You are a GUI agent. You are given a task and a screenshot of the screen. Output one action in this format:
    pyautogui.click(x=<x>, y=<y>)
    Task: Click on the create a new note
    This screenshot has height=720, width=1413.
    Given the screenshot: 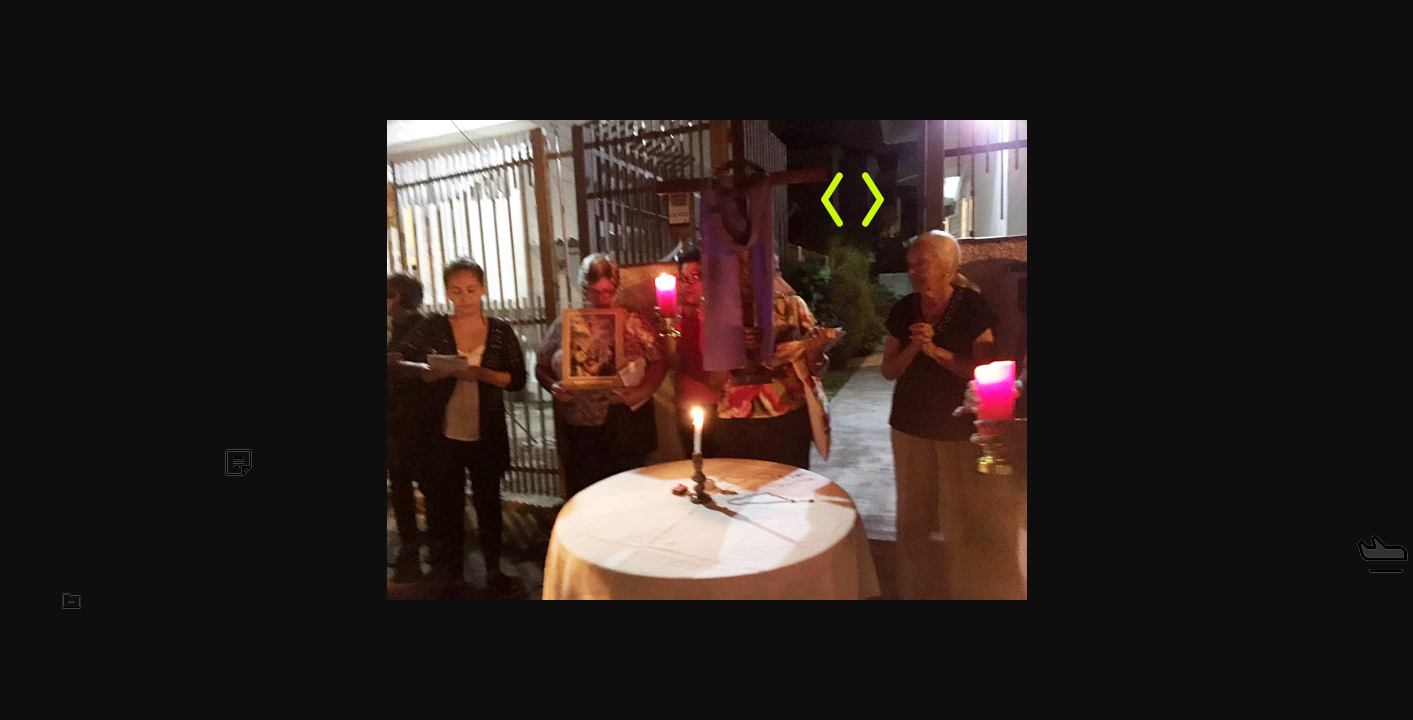 What is the action you would take?
    pyautogui.click(x=238, y=462)
    